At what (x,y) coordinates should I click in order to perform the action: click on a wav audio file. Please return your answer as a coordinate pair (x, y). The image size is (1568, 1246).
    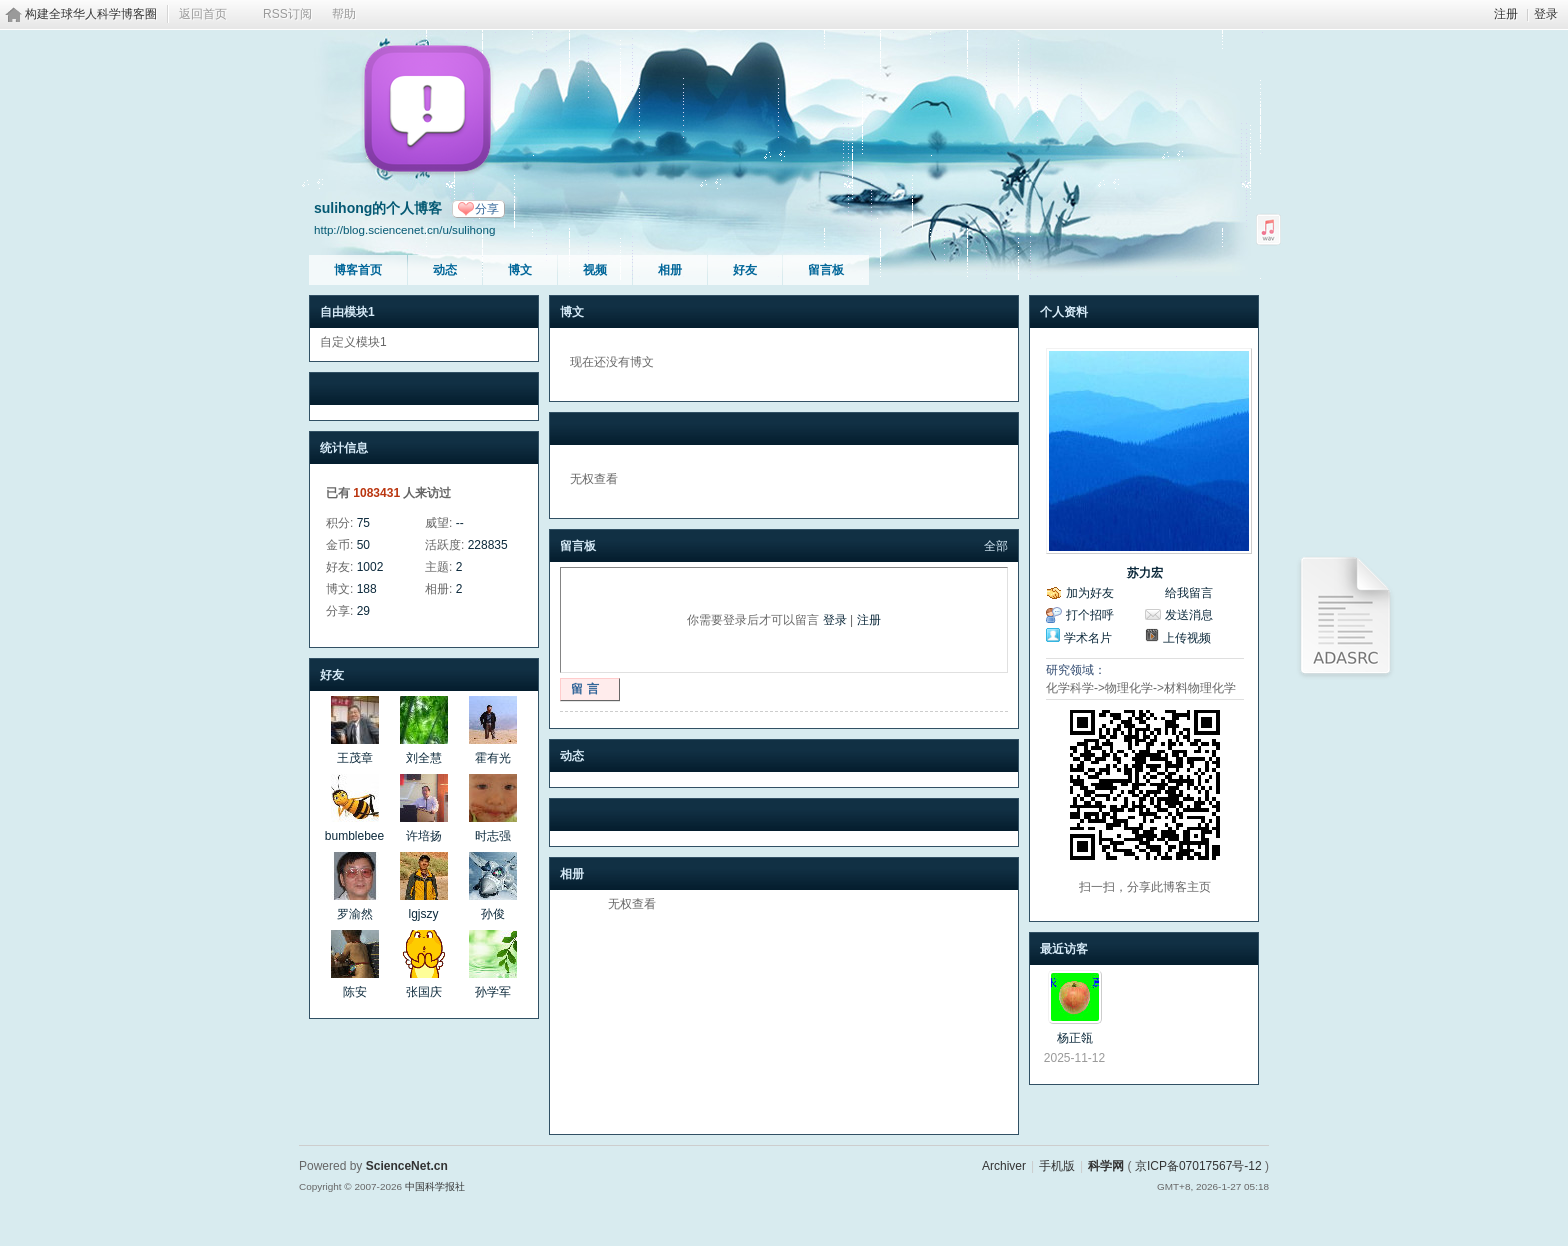
    Looking at the image, I should click on (1268, 229).